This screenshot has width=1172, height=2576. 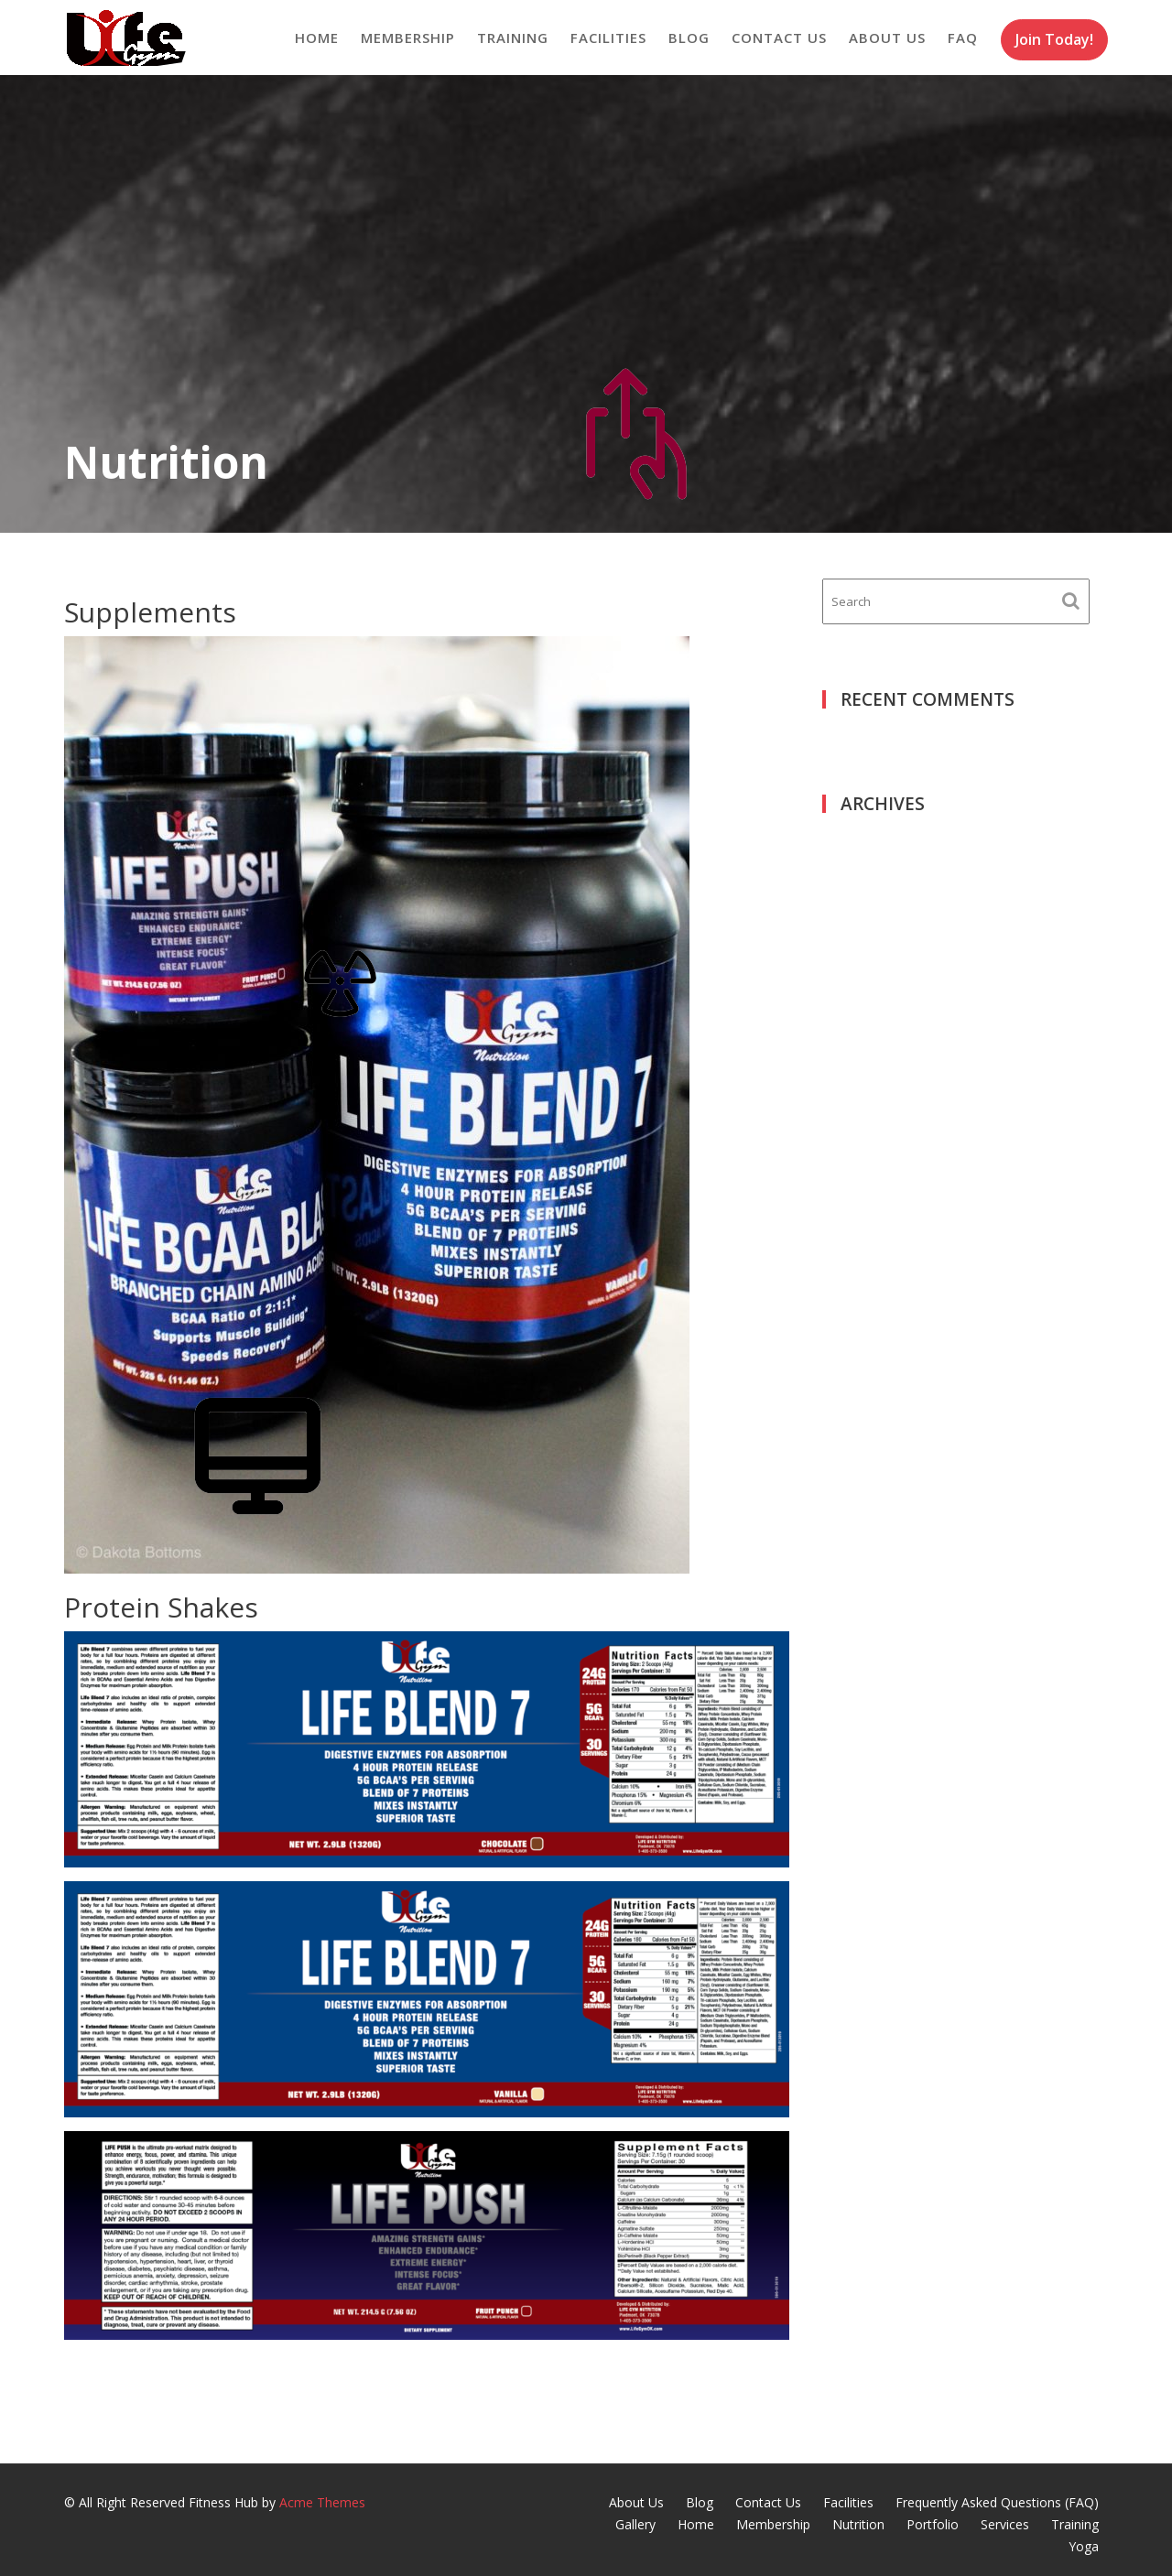 I want to click on deposit or add funds to account, so click(x=630, y=434).